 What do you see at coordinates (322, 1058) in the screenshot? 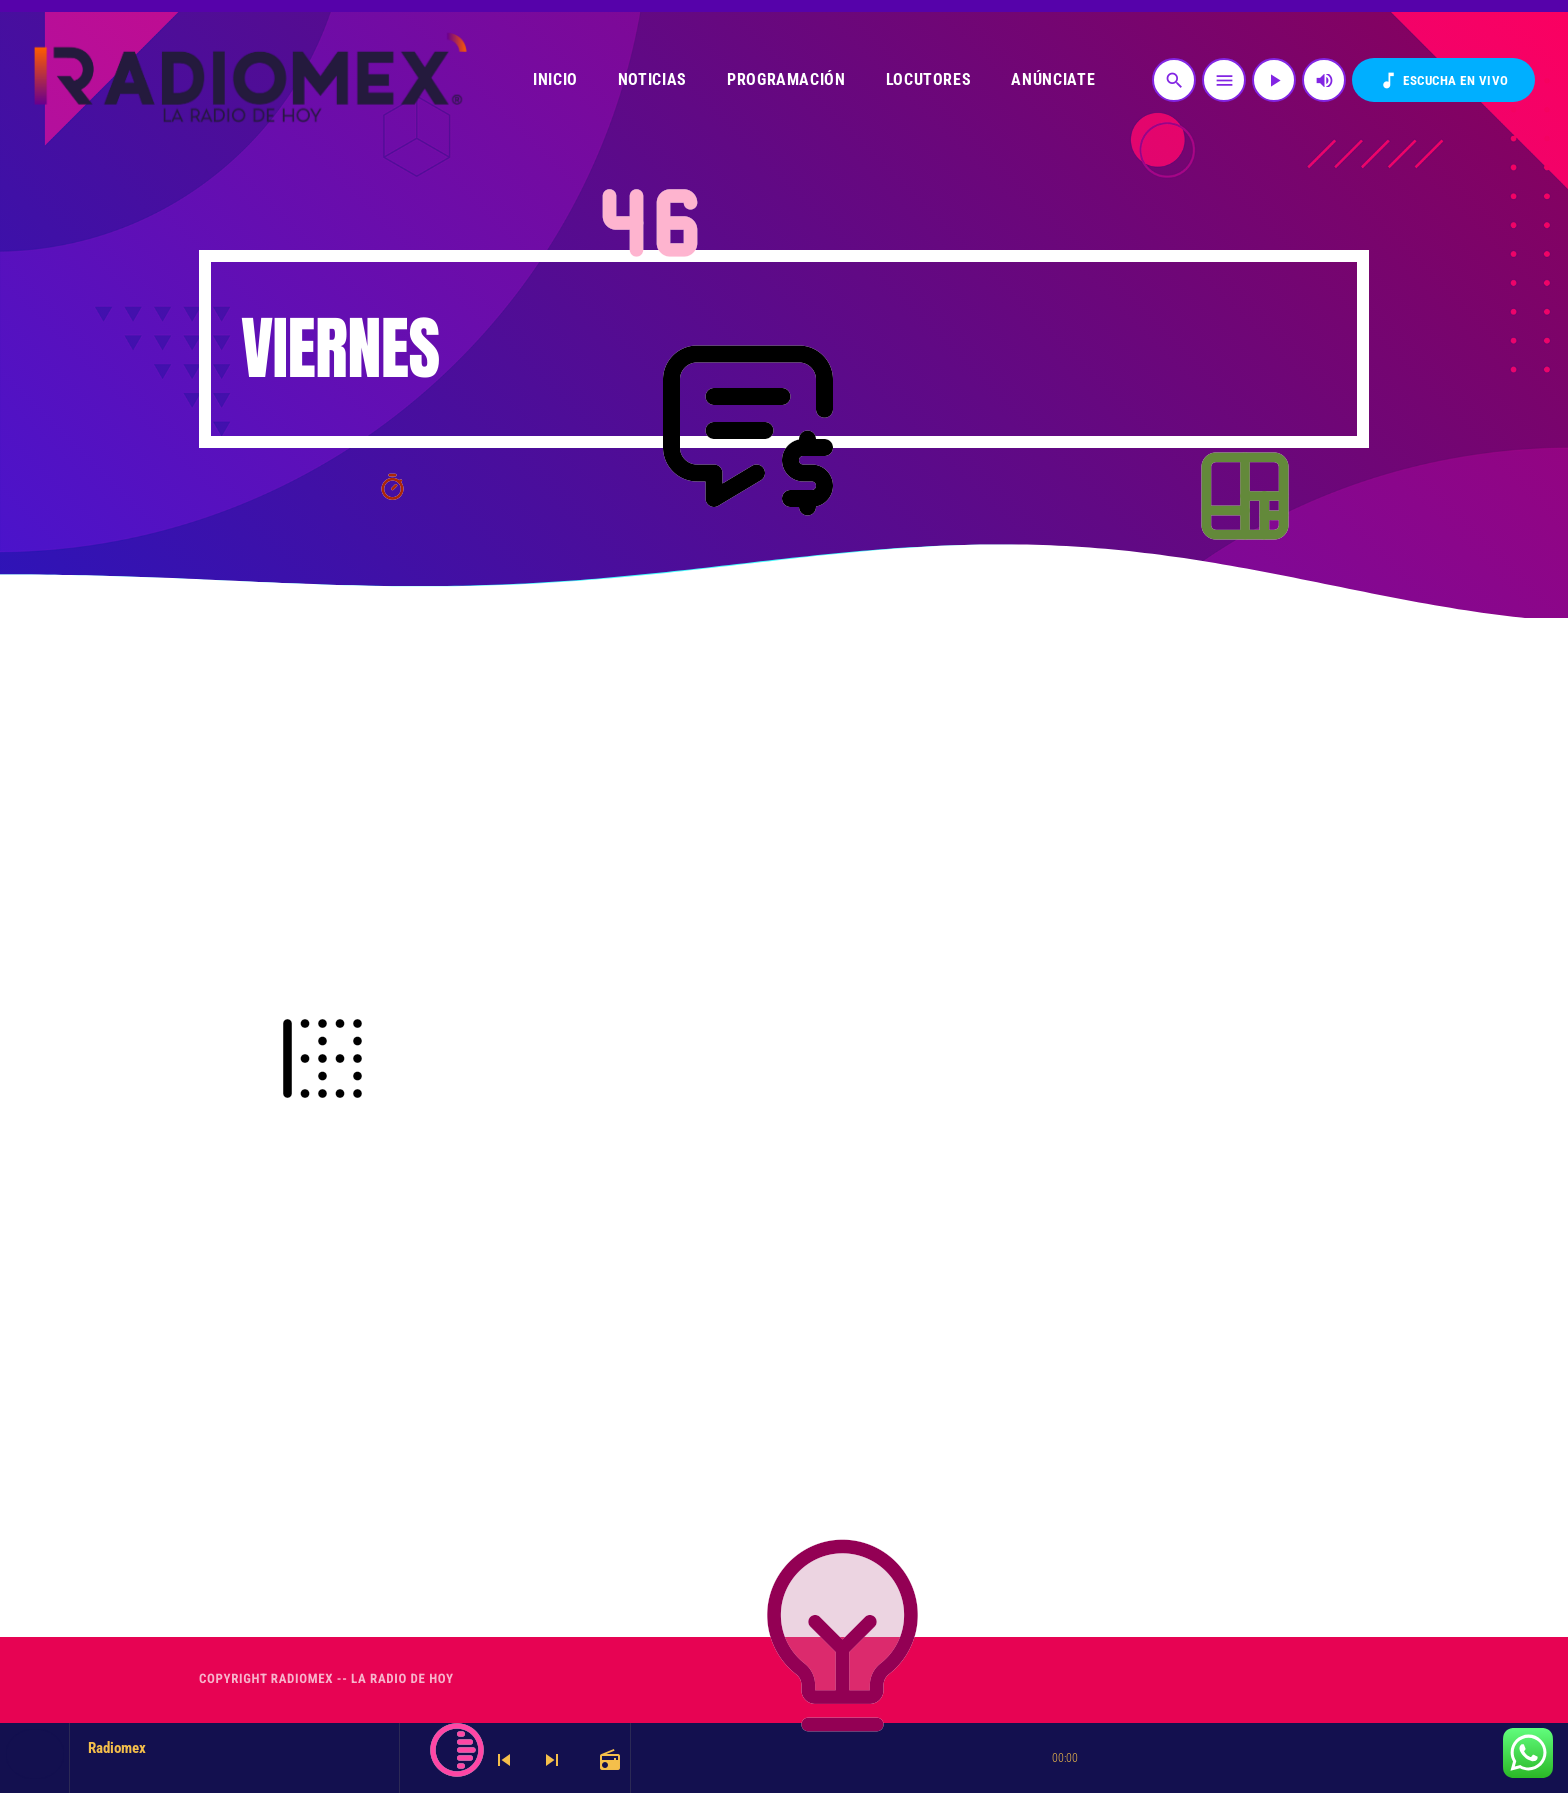
I see `apply left border to selected cells` at bounding box center [322, 1058].